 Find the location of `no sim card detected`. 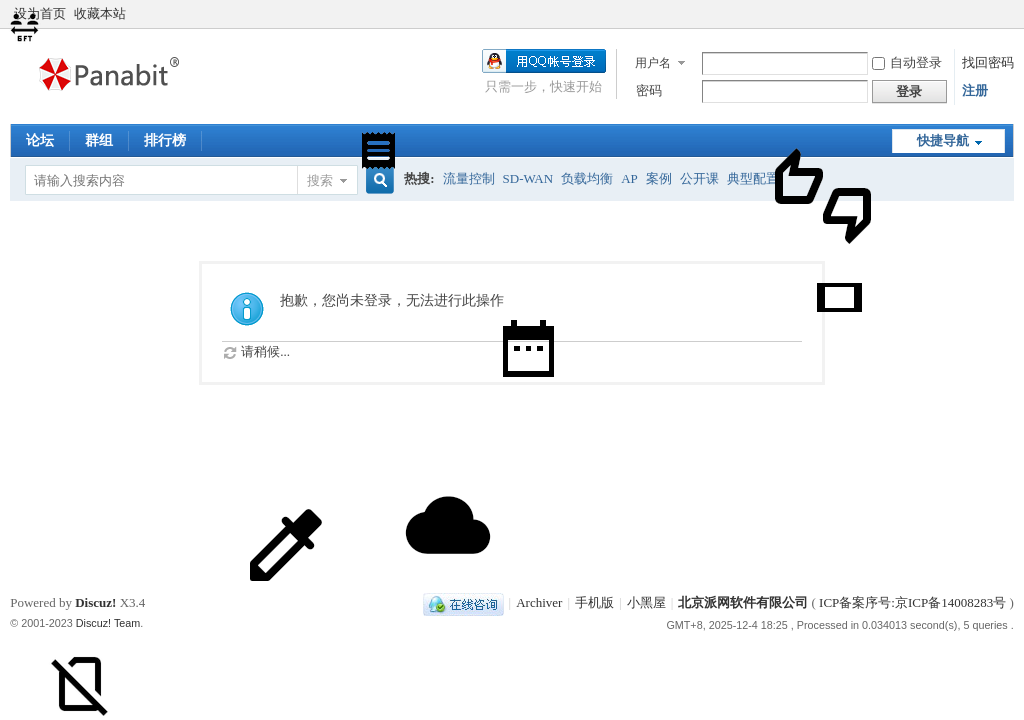

no sim card detected is located at coordinates (80, 684).